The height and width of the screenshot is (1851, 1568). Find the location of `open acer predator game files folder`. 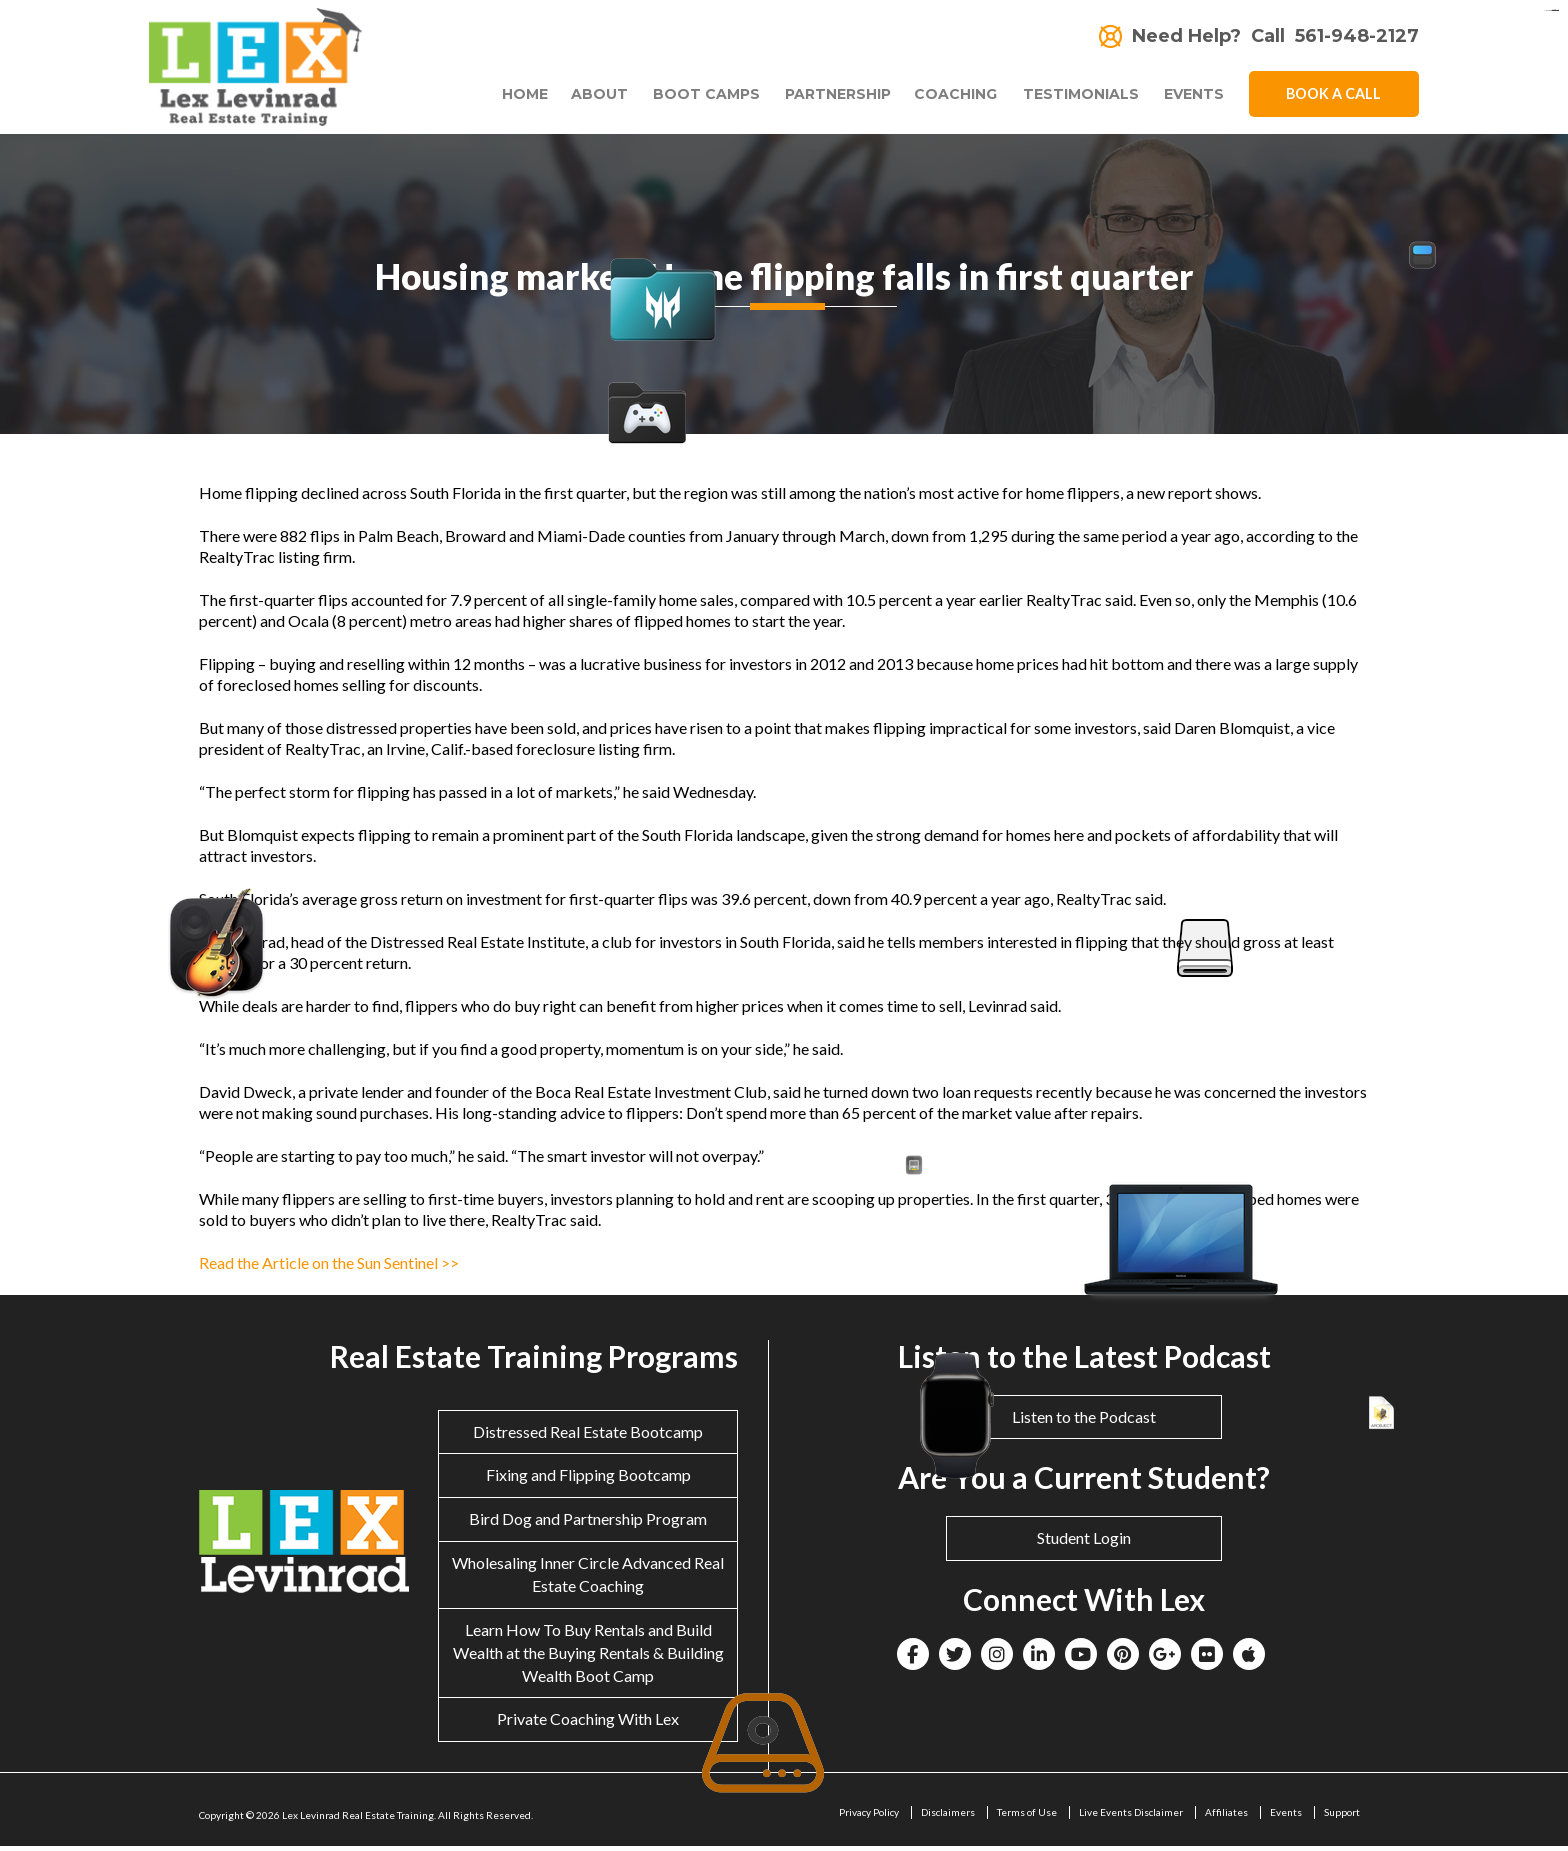

open acer predator game files folder is located at coordinates (662, 302).